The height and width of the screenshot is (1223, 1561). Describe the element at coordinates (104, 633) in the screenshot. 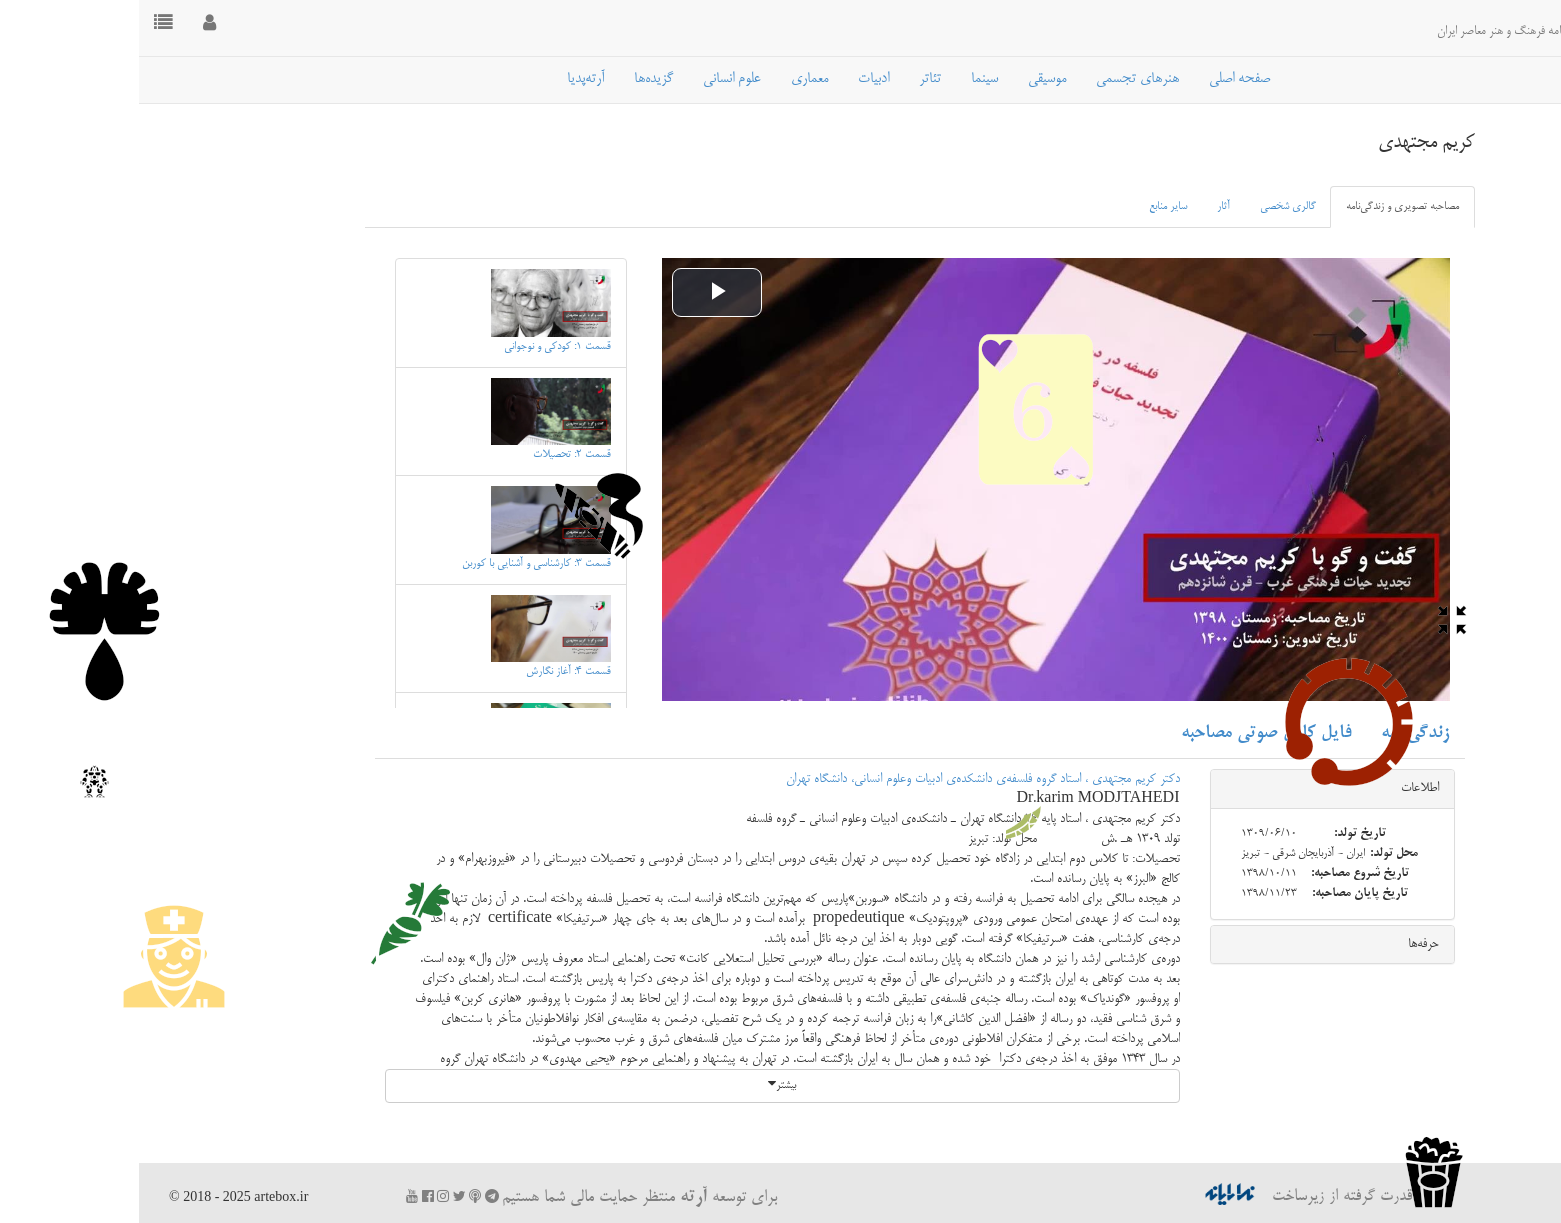

I see `indicates mental fatigue or cognitive overload` at that location.